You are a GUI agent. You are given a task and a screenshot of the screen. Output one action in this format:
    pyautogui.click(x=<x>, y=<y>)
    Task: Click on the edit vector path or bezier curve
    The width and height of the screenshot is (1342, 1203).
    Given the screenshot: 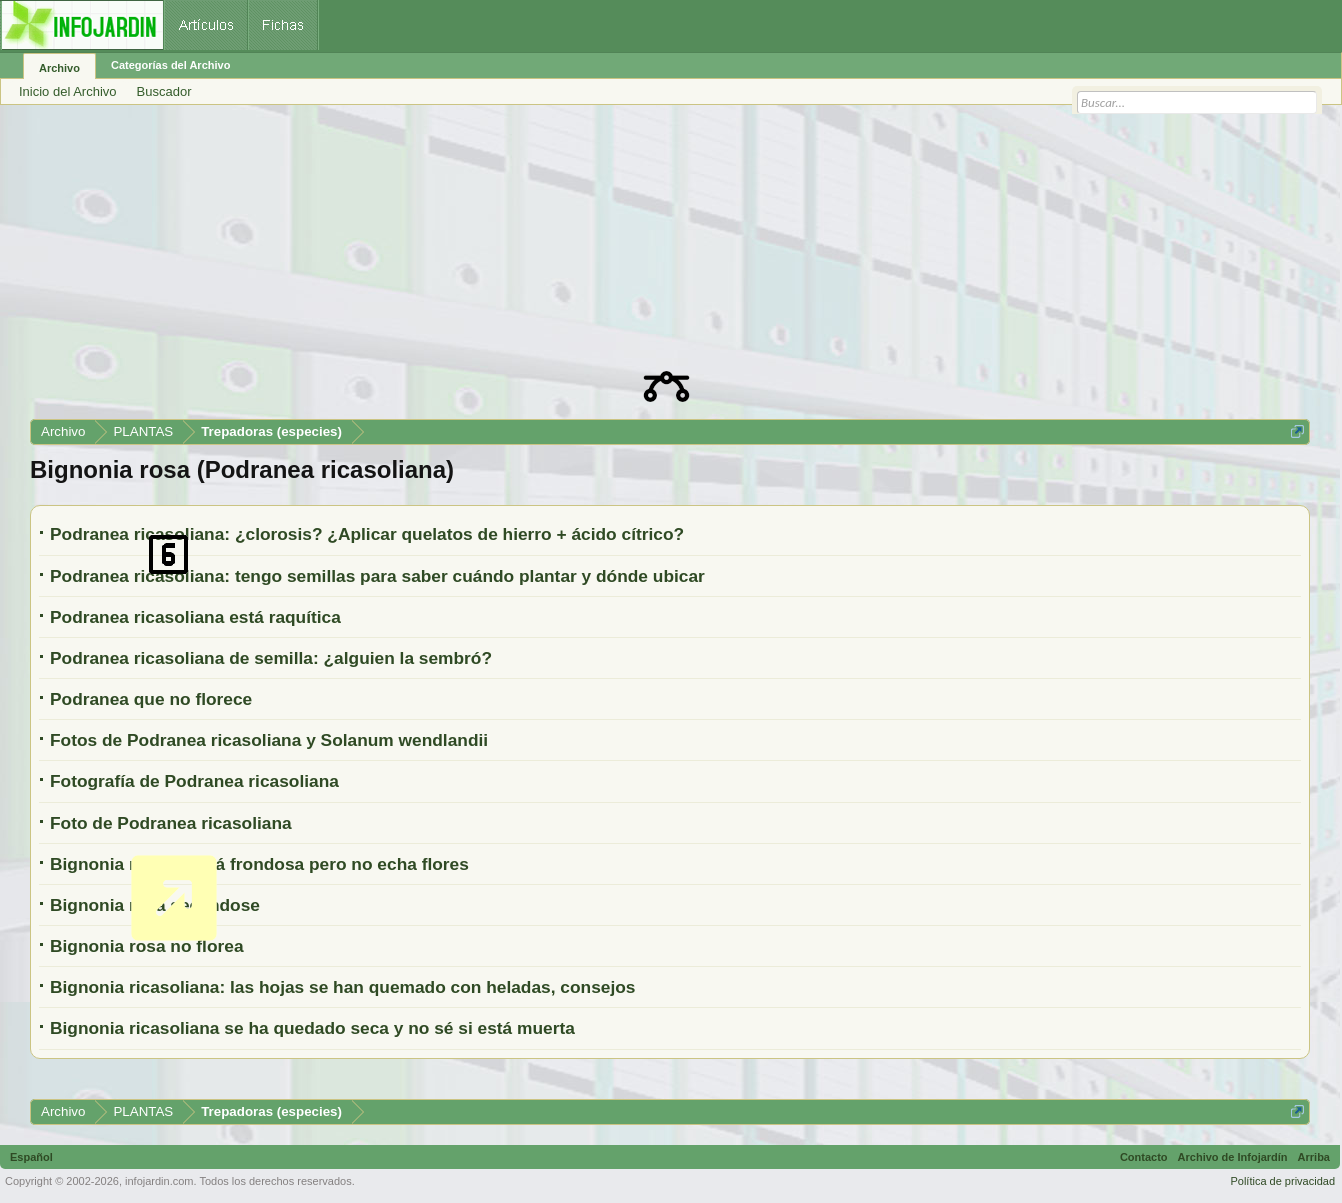 What is the action you would take?
    pyautogui.click(x=666, y=386)
    